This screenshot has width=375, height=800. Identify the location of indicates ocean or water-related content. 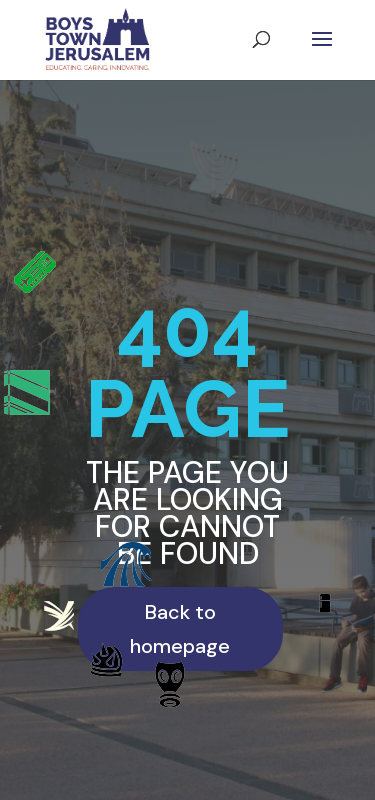
(126, 561).